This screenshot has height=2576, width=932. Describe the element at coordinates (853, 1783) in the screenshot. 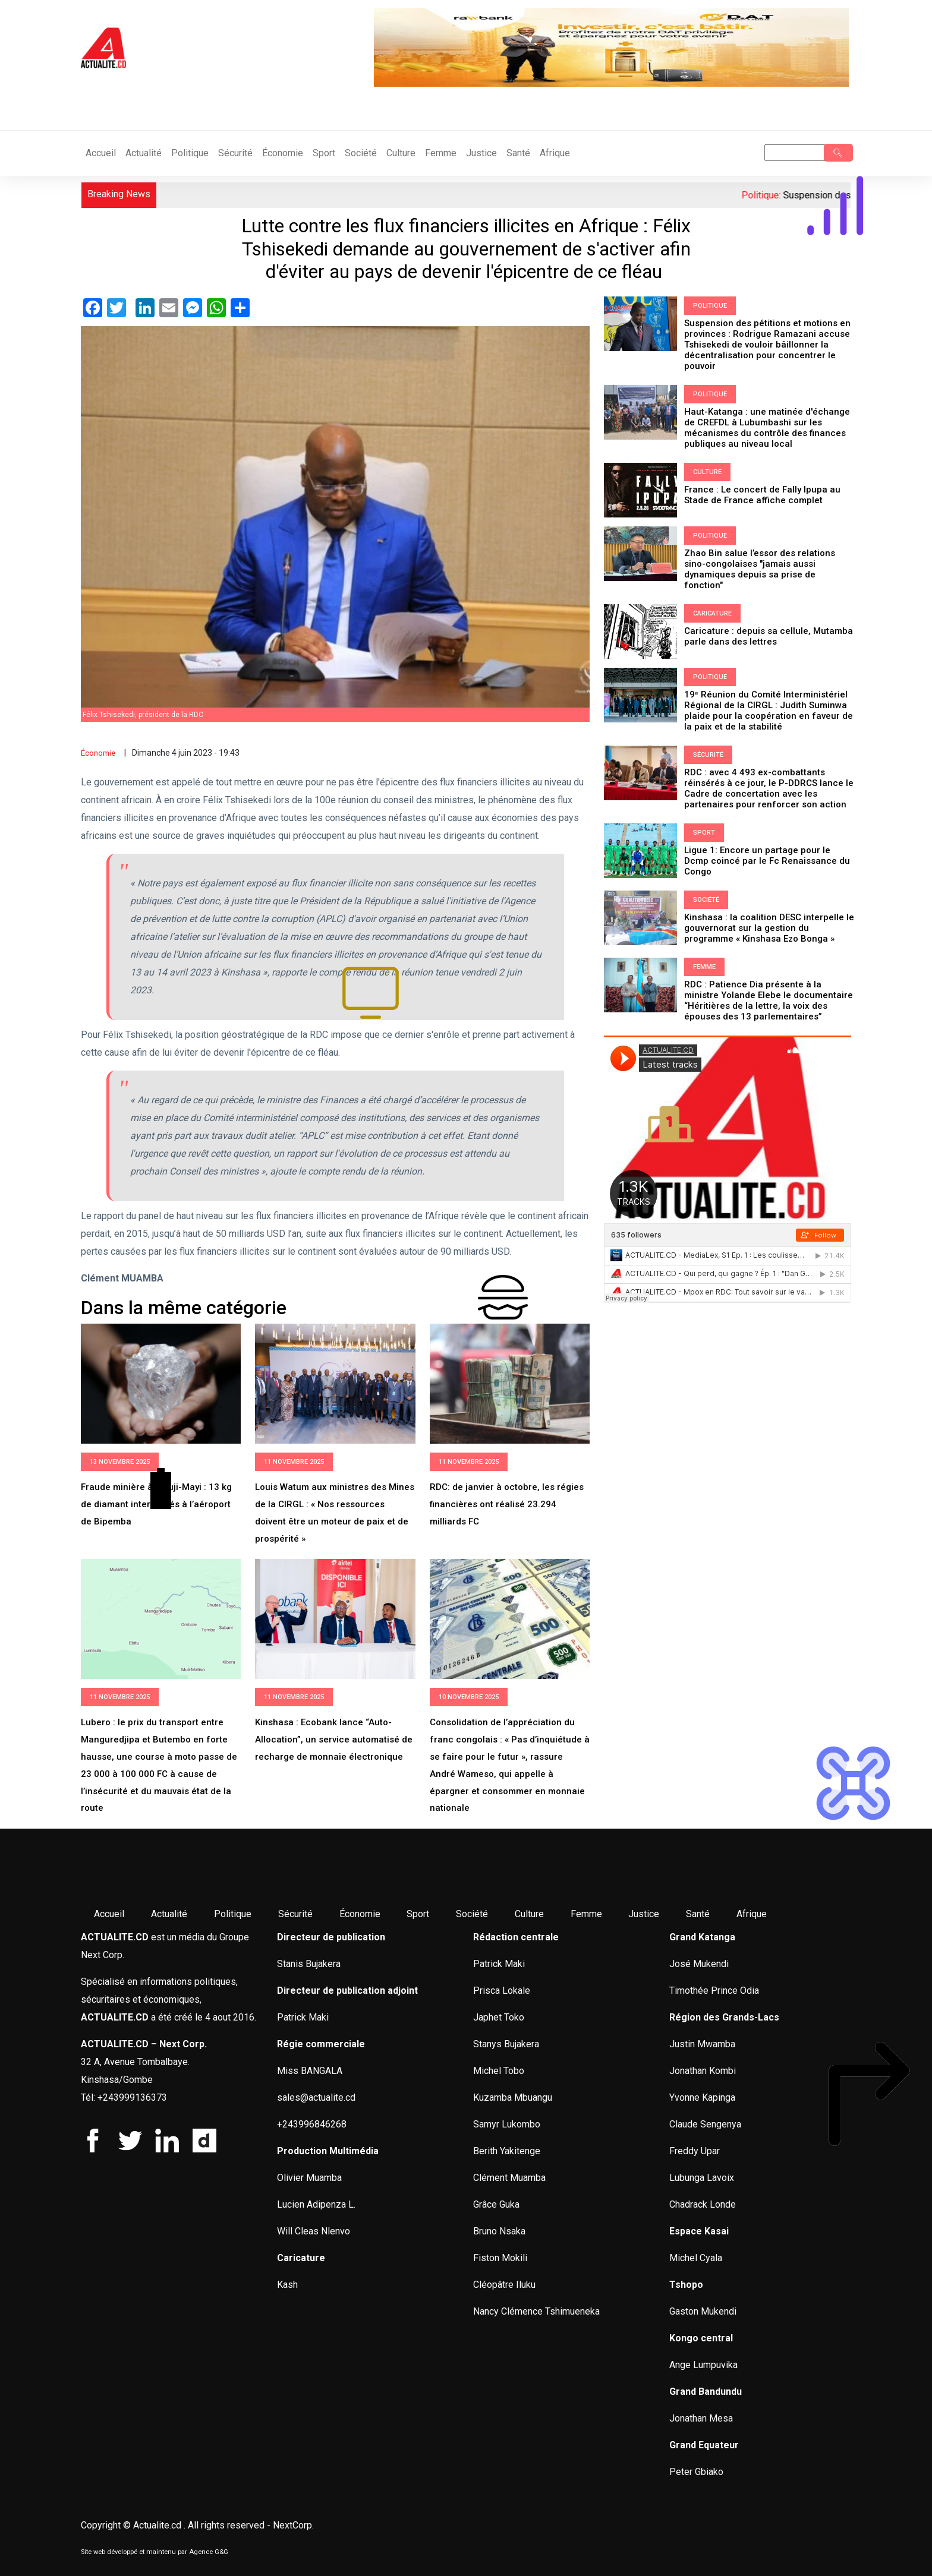

I see `access drone controls` at that location.